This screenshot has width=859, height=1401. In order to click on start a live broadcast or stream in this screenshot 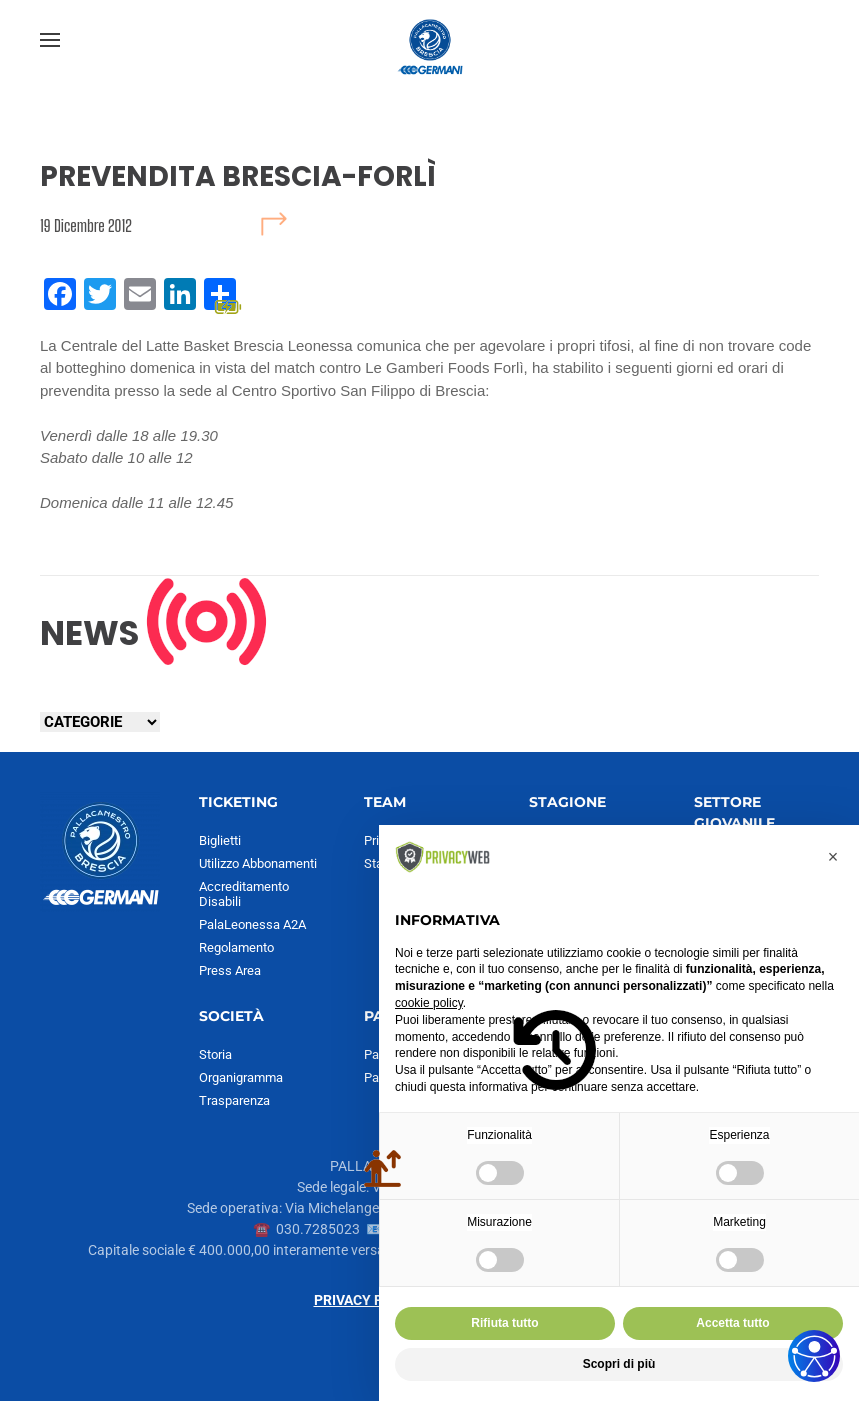, I will do `click(206, 621)`.